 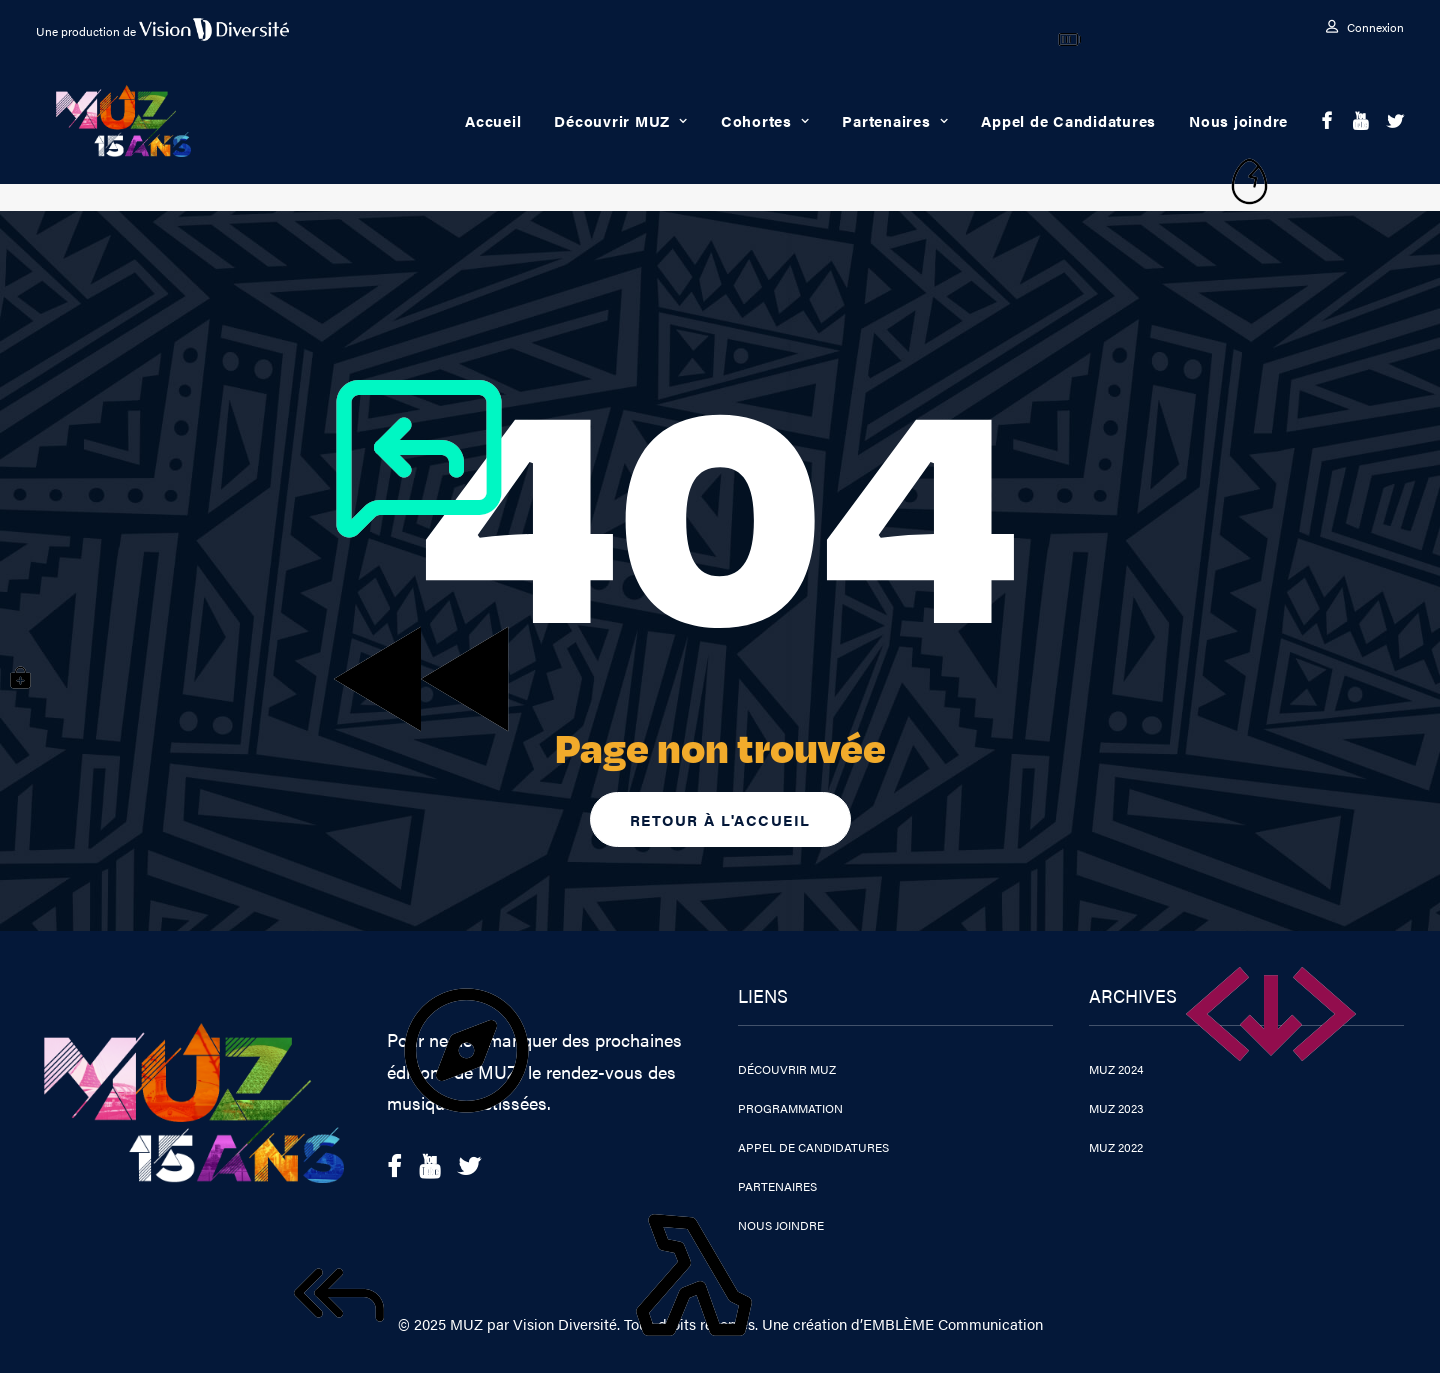 I want to click on skip to previous track, so click(x=421, y=679).